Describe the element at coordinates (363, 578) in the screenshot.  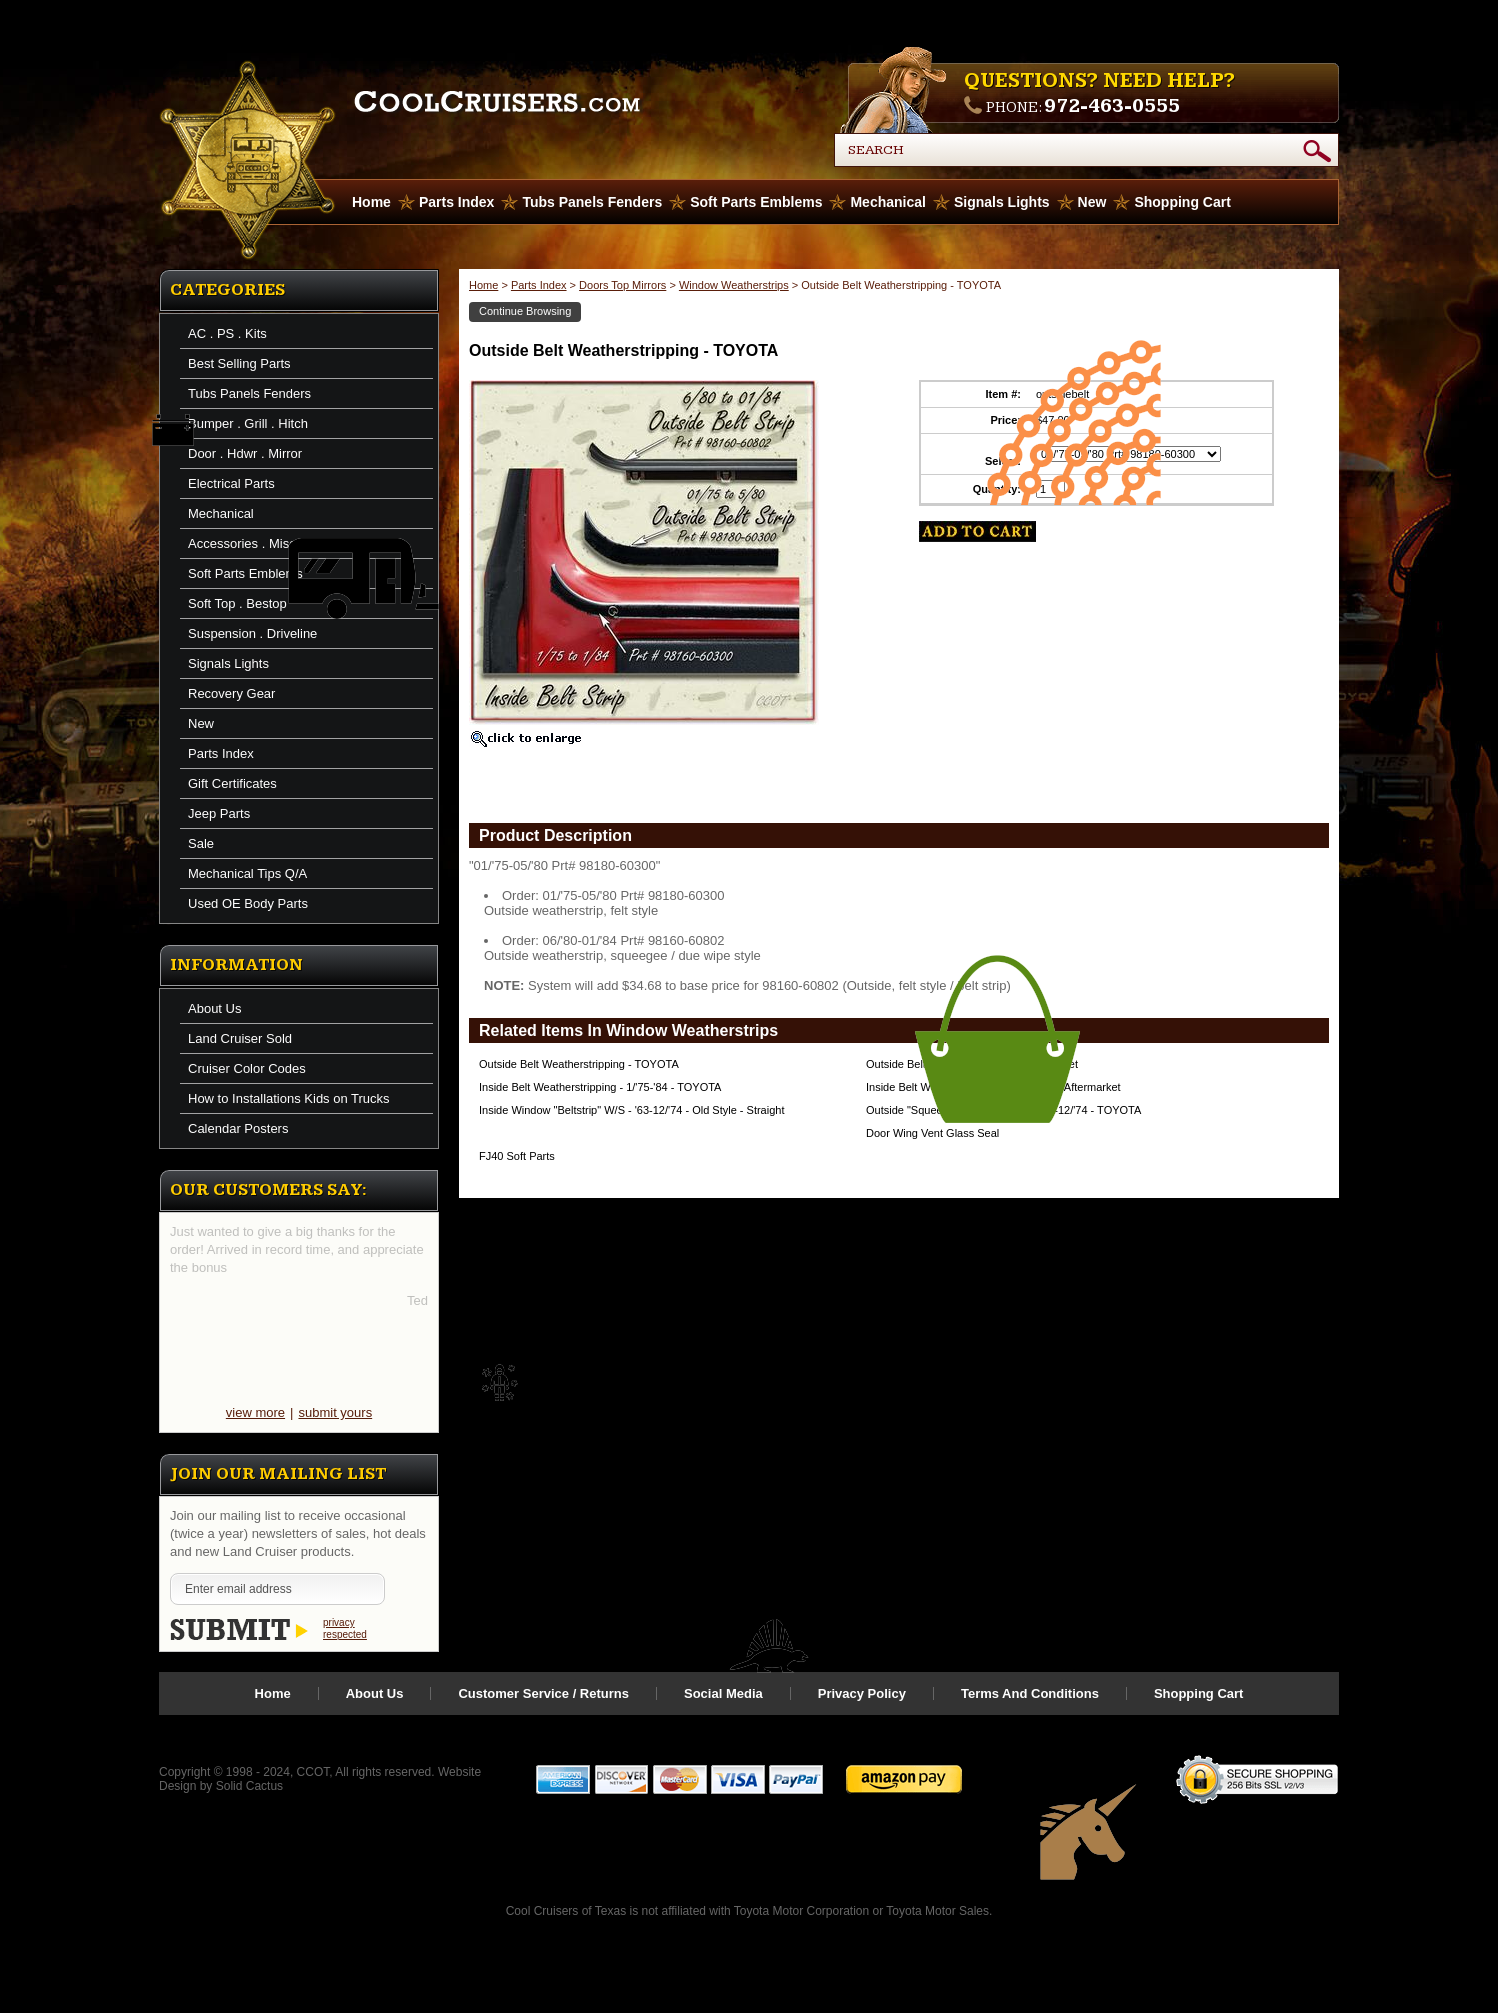
I see `select caravan or RV vehicle type` at that location.